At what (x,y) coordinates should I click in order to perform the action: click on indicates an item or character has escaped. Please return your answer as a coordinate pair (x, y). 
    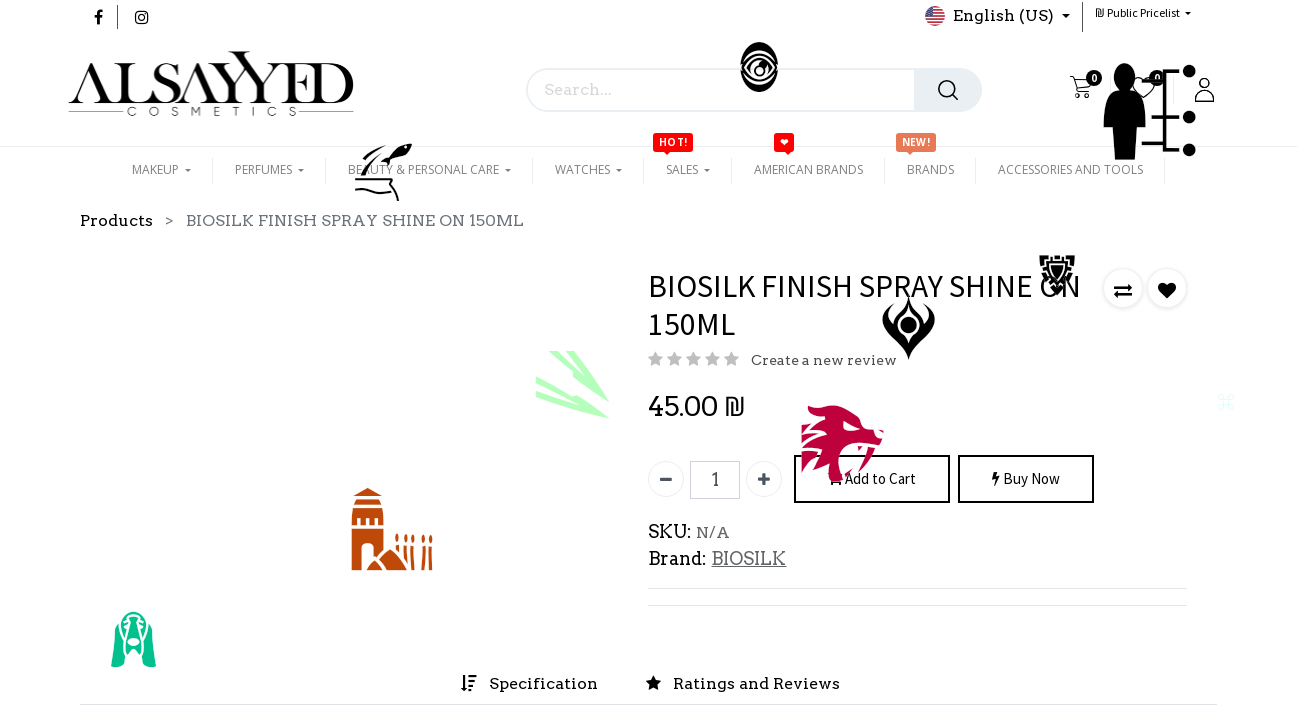
    Looking at the image, I should click on (384, 171).